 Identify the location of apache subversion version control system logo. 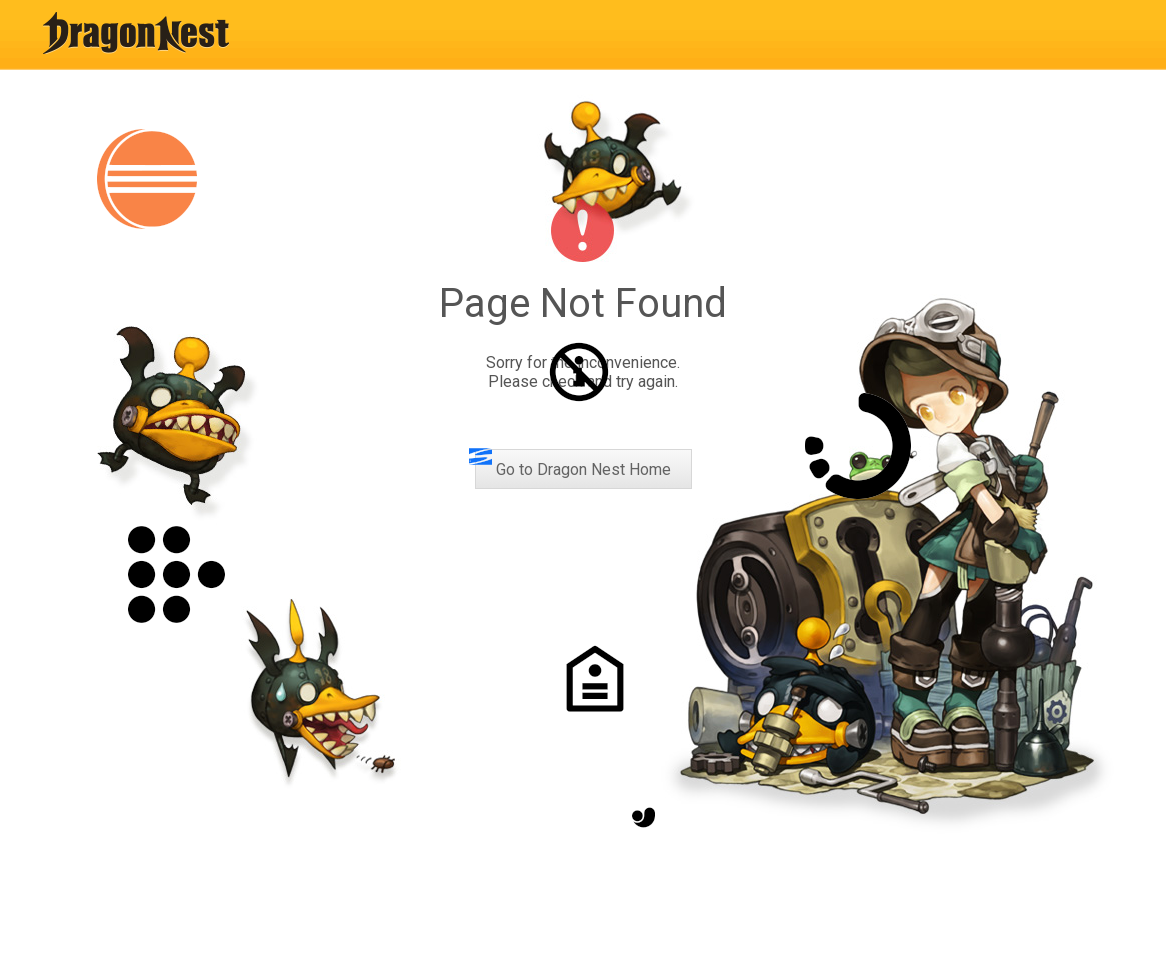
(480, 456).